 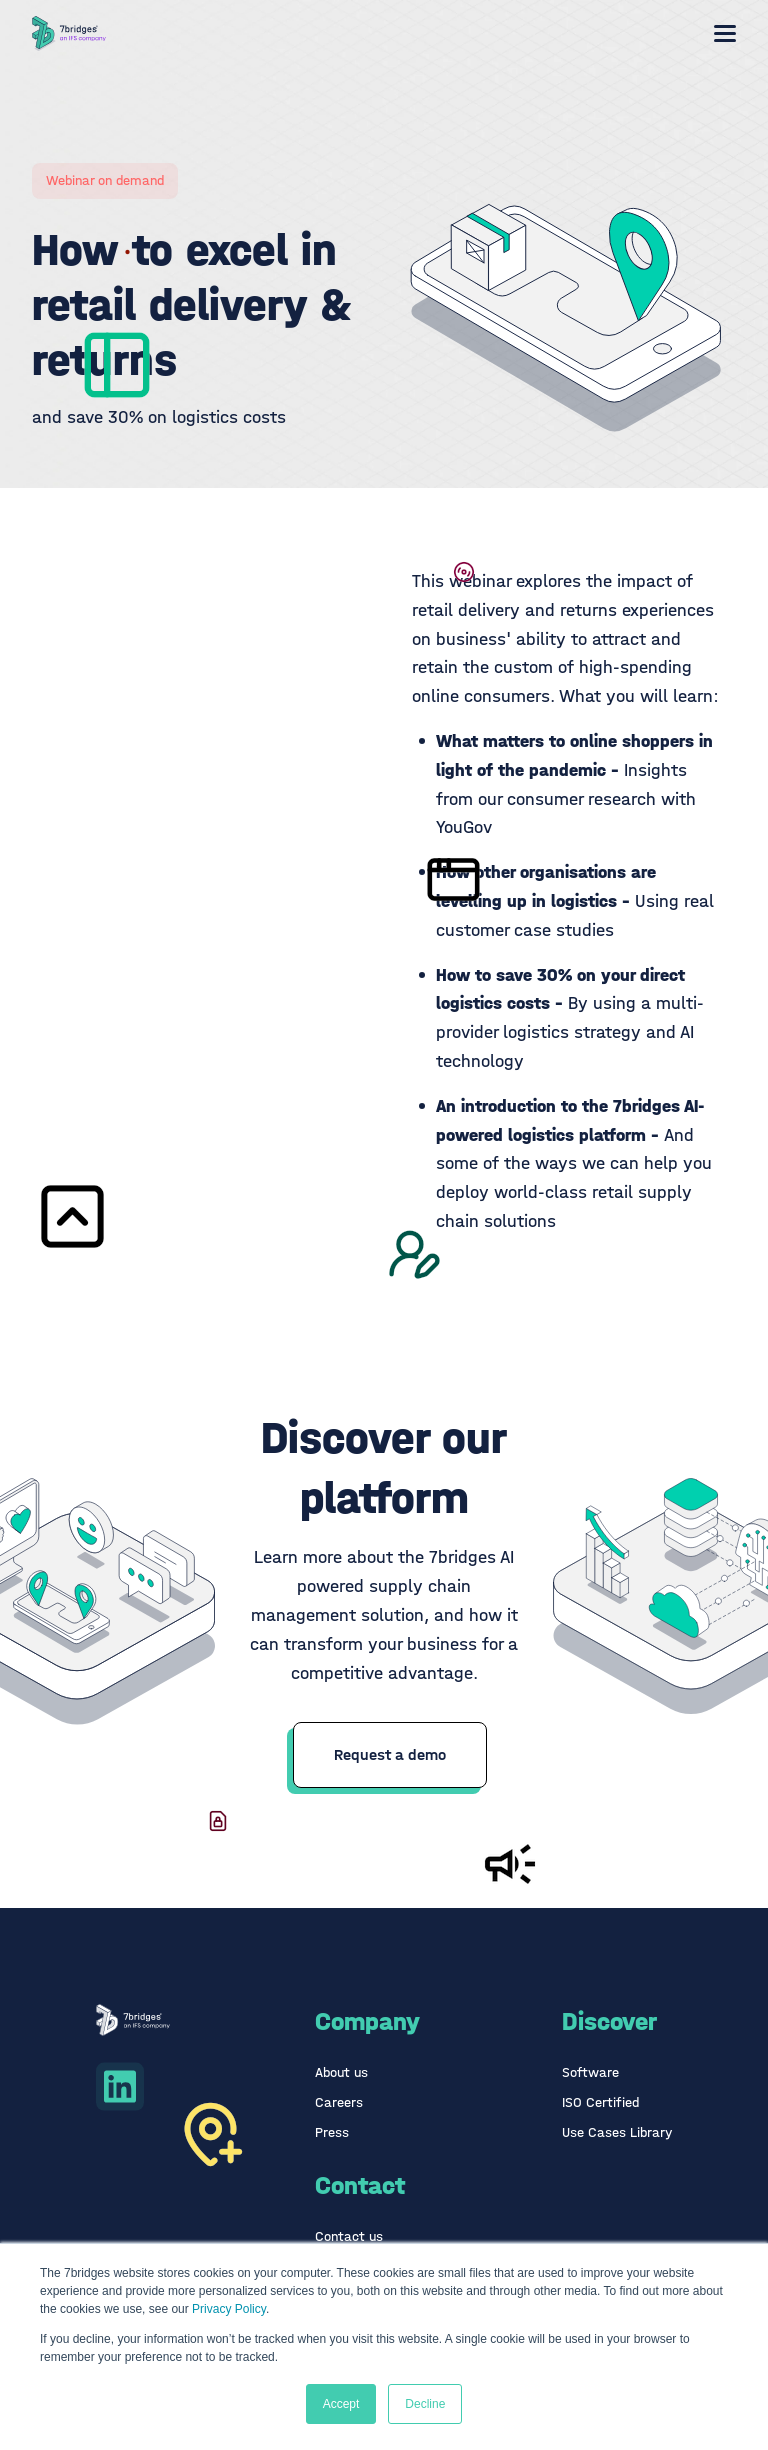 I want to click on add a new location pin, so click(x=210, y=2134).